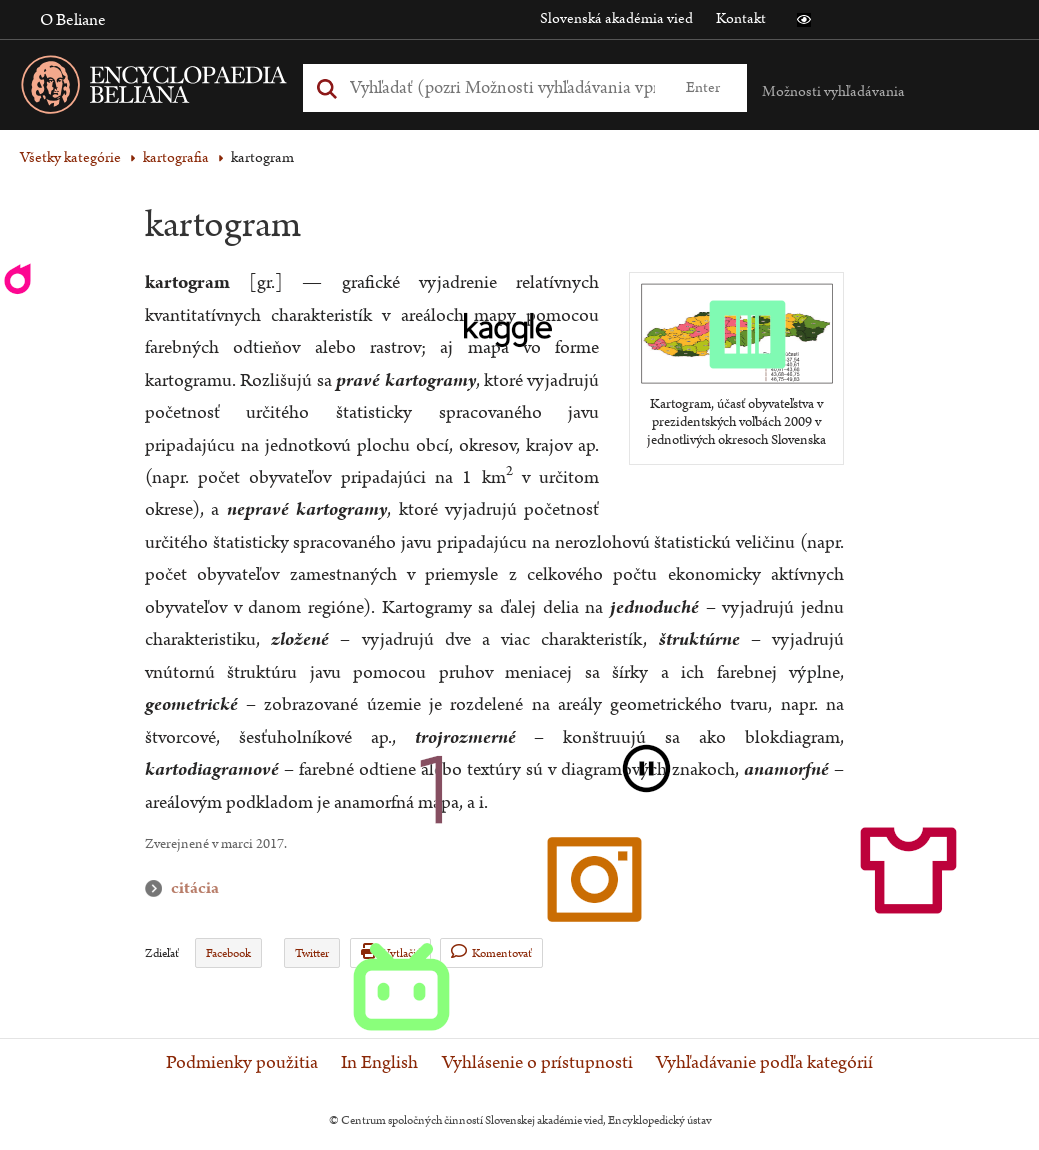  I want to click on open kaggle website or app, so click(508, 330).